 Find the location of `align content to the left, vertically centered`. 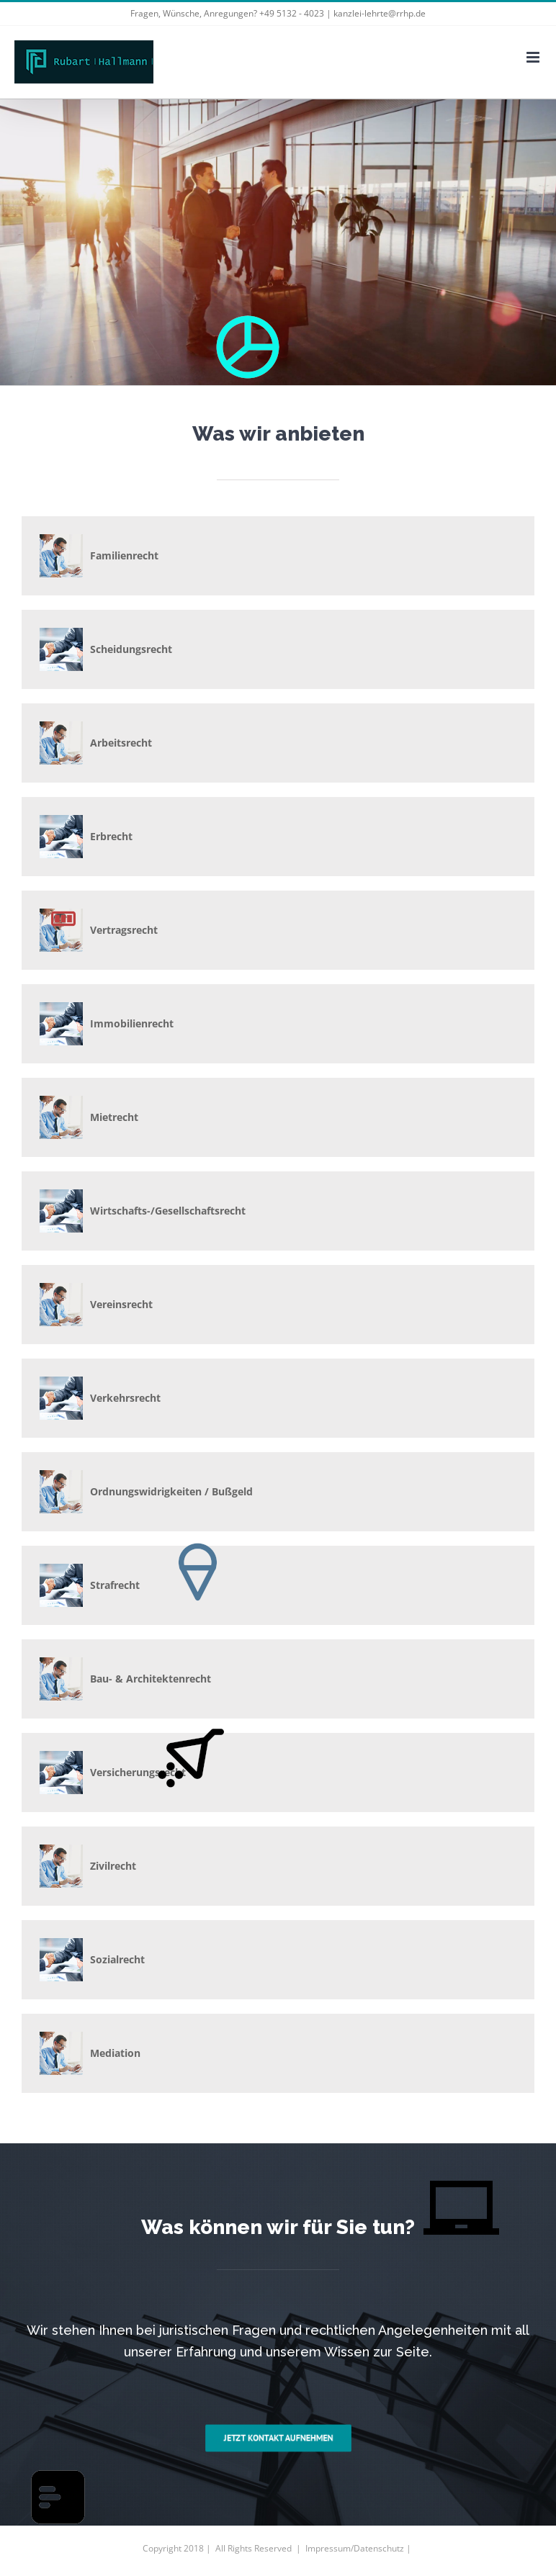

align content to the left, vertically centered is located at coordinates (58, 2497).